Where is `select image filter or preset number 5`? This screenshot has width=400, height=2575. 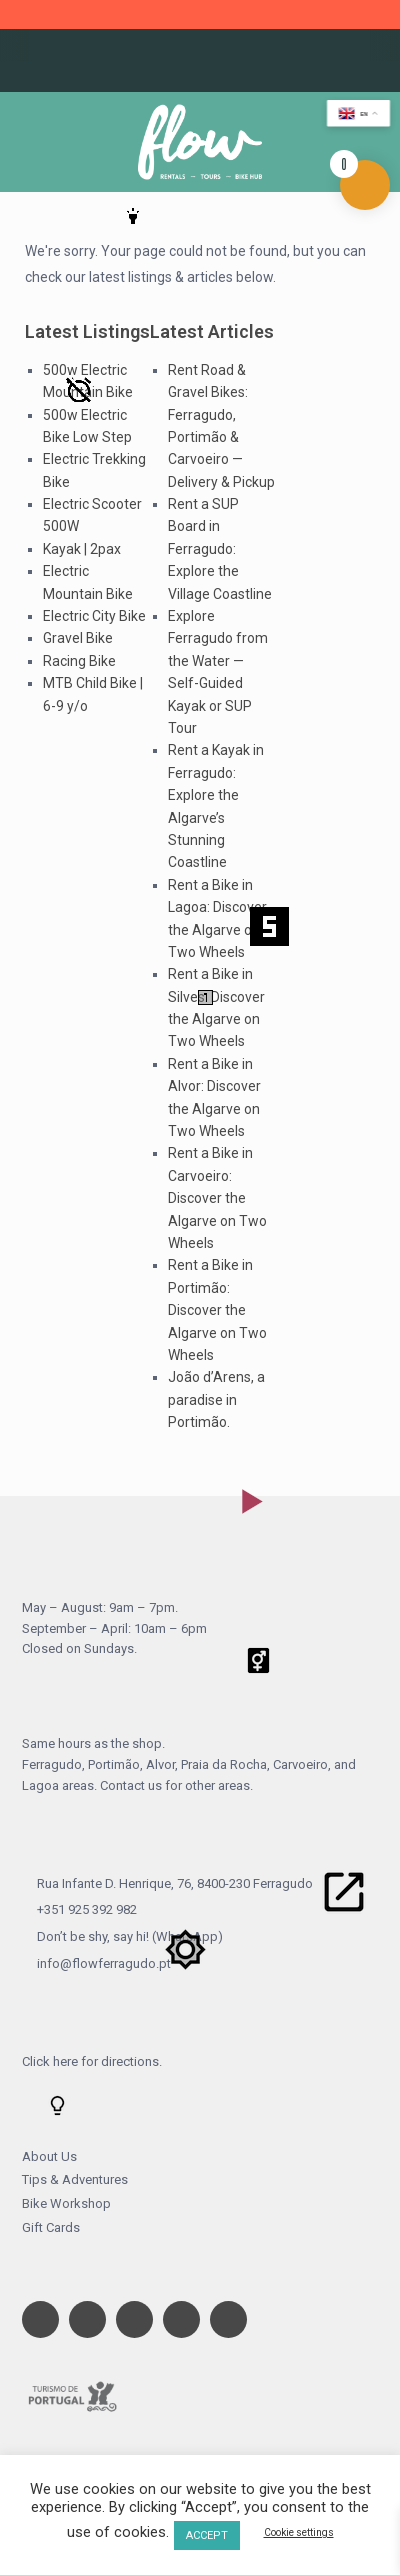 select image filter or preset number 5 is located at coordinates (269, 926).